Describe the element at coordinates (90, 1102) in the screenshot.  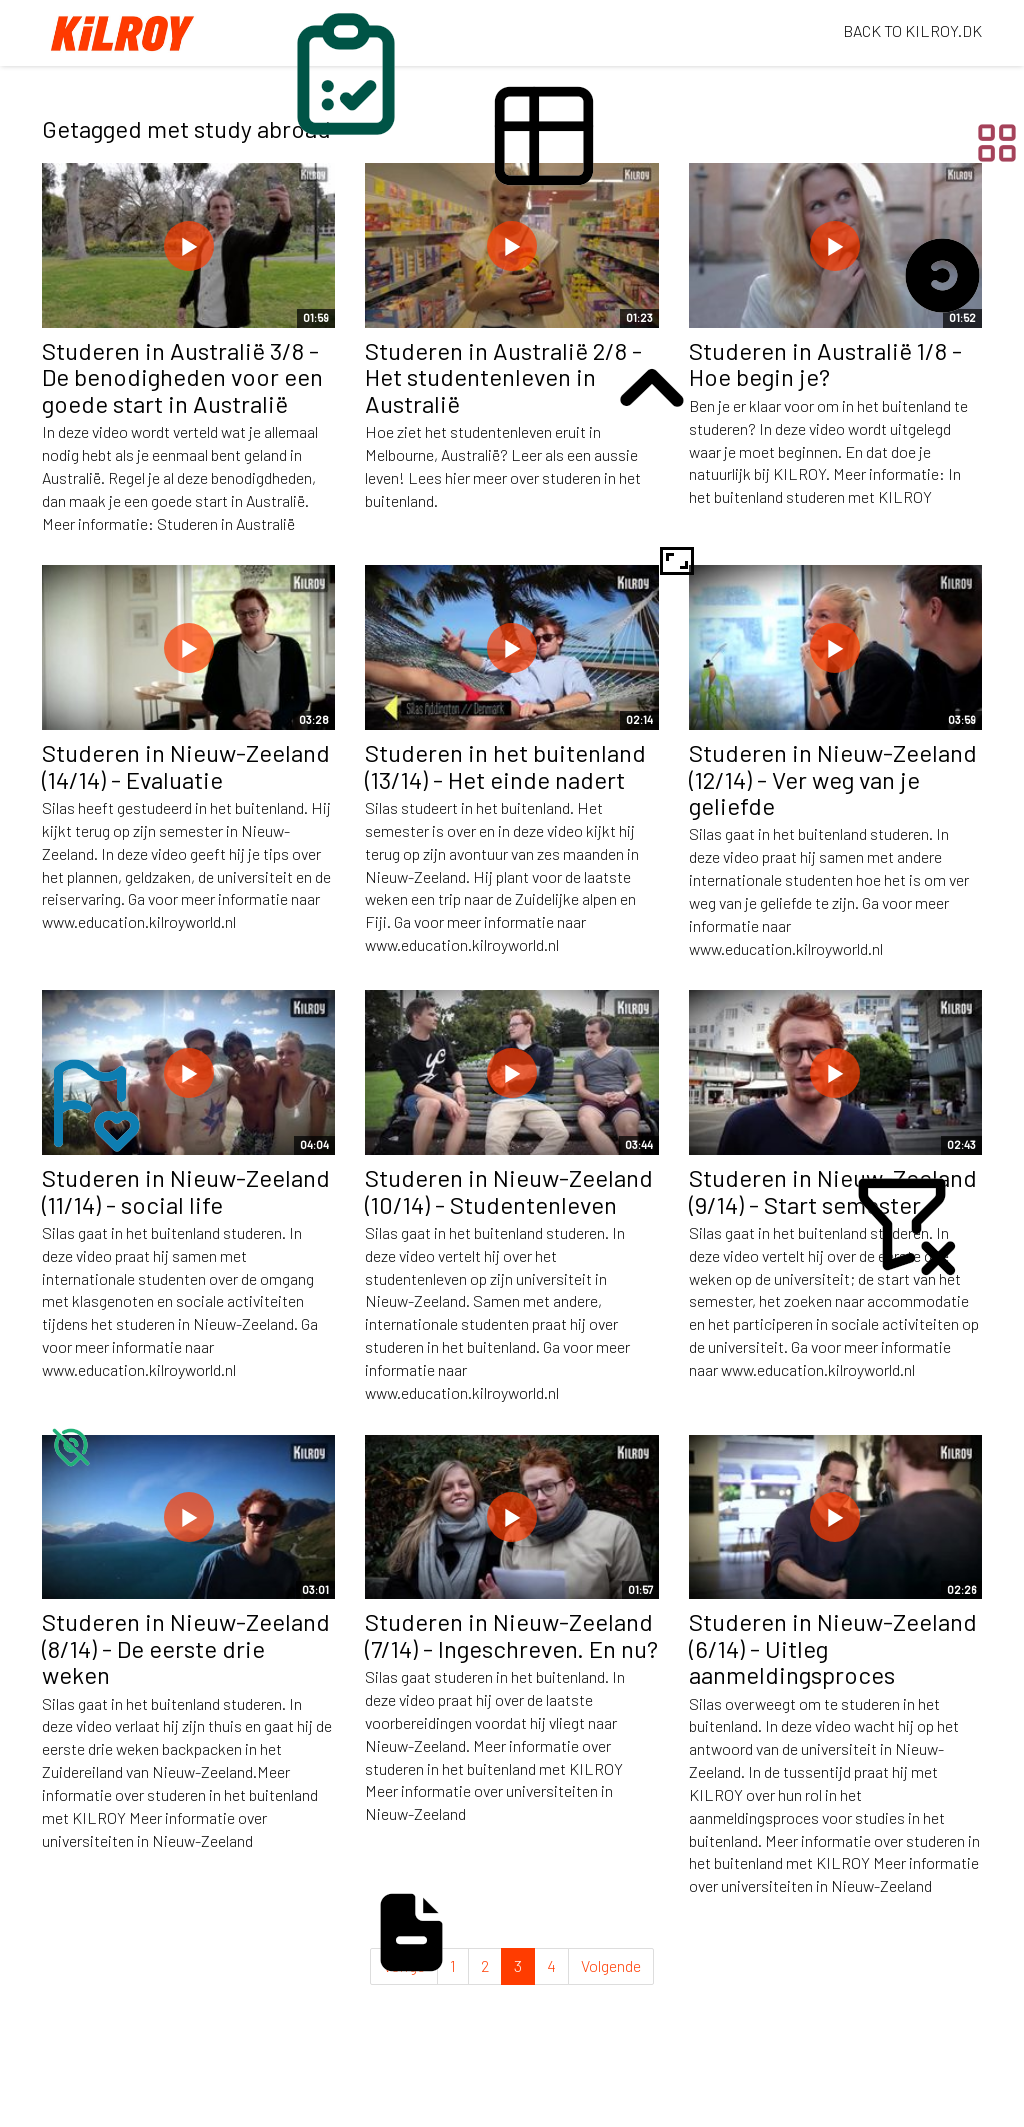
I see `flag a favorite or loved item` at that location.